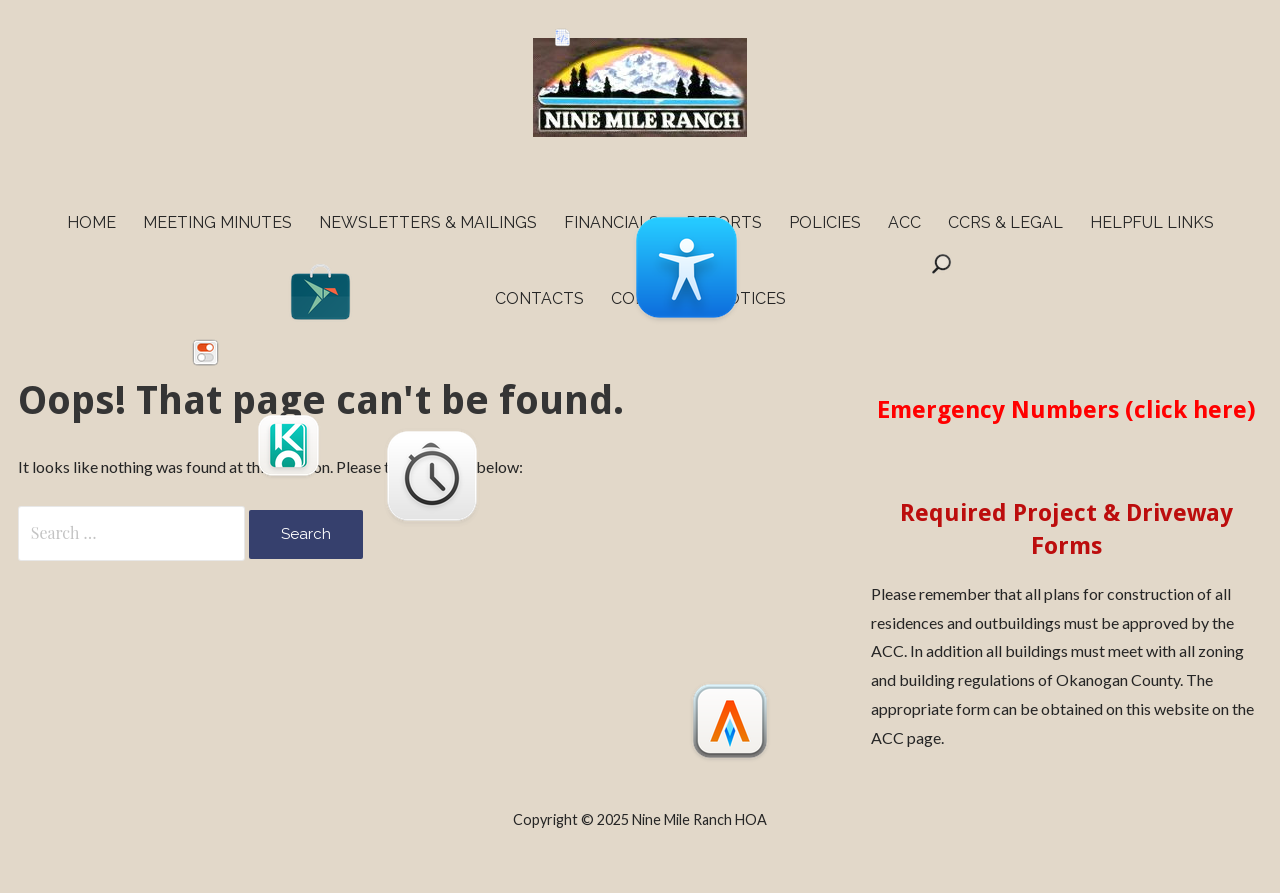  Describe the element at coordinates (320, 296) in the screenshot. I see `open the snap store to browse and install applications` at that location.